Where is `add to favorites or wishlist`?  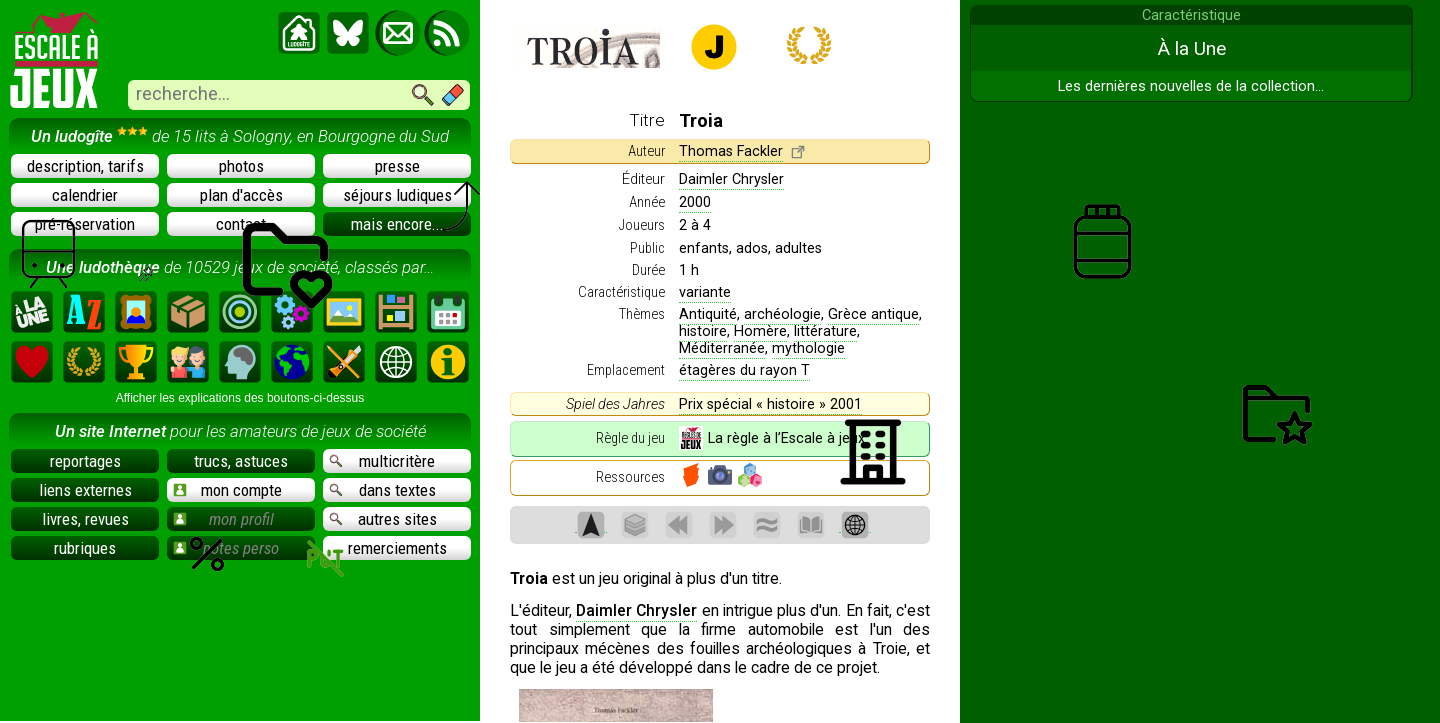
add to favorites or wishlist is located at coordinates (146, 274).